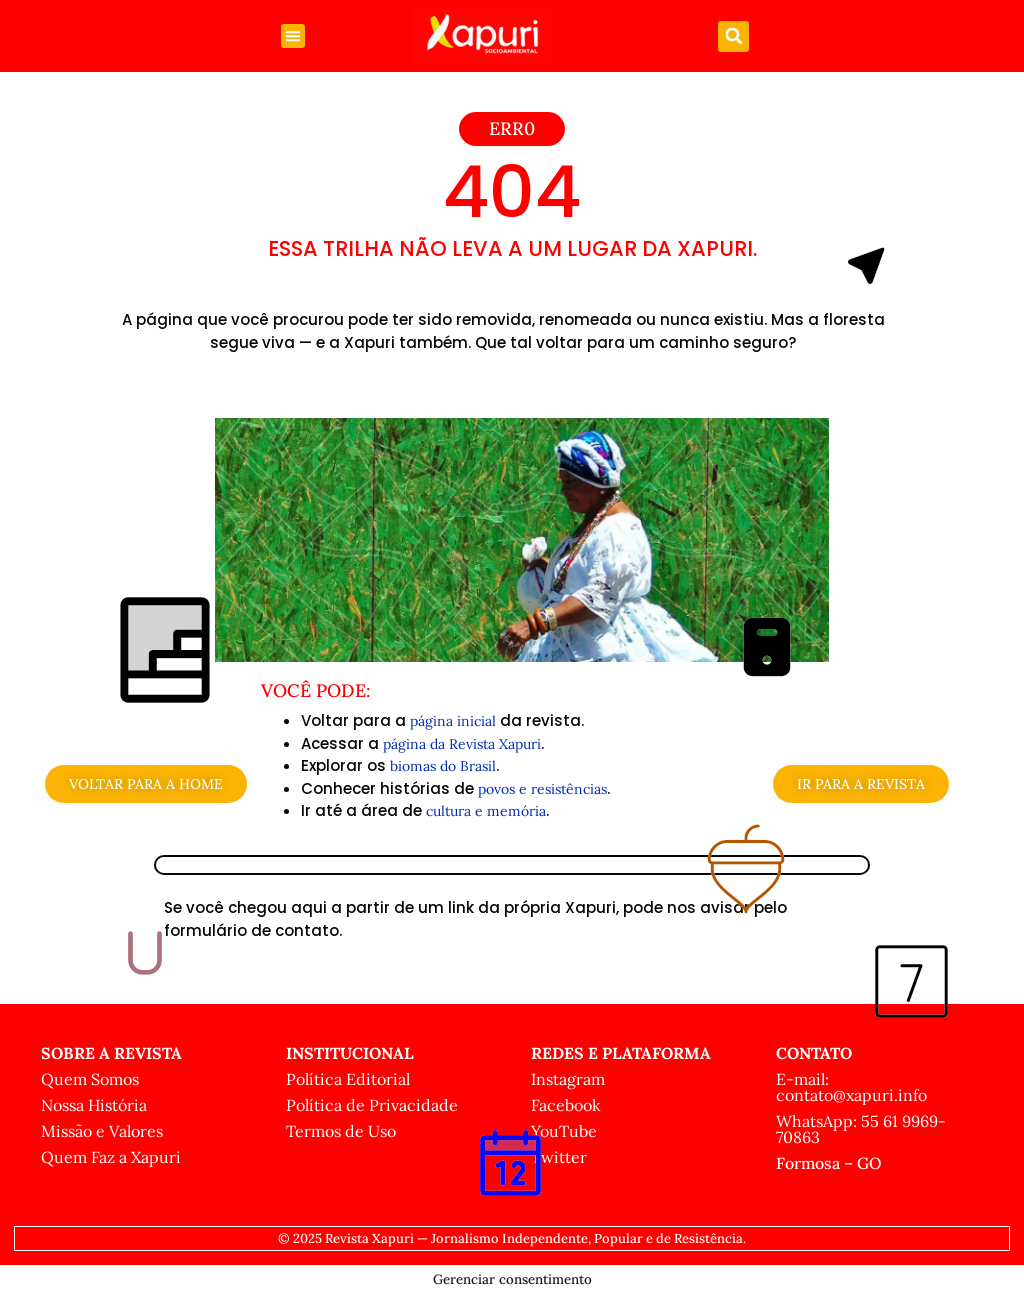  What do you see at coordinates (911, 981) in the screenshot?
I see `select or input the number seven` at bounding box center [911, 981].